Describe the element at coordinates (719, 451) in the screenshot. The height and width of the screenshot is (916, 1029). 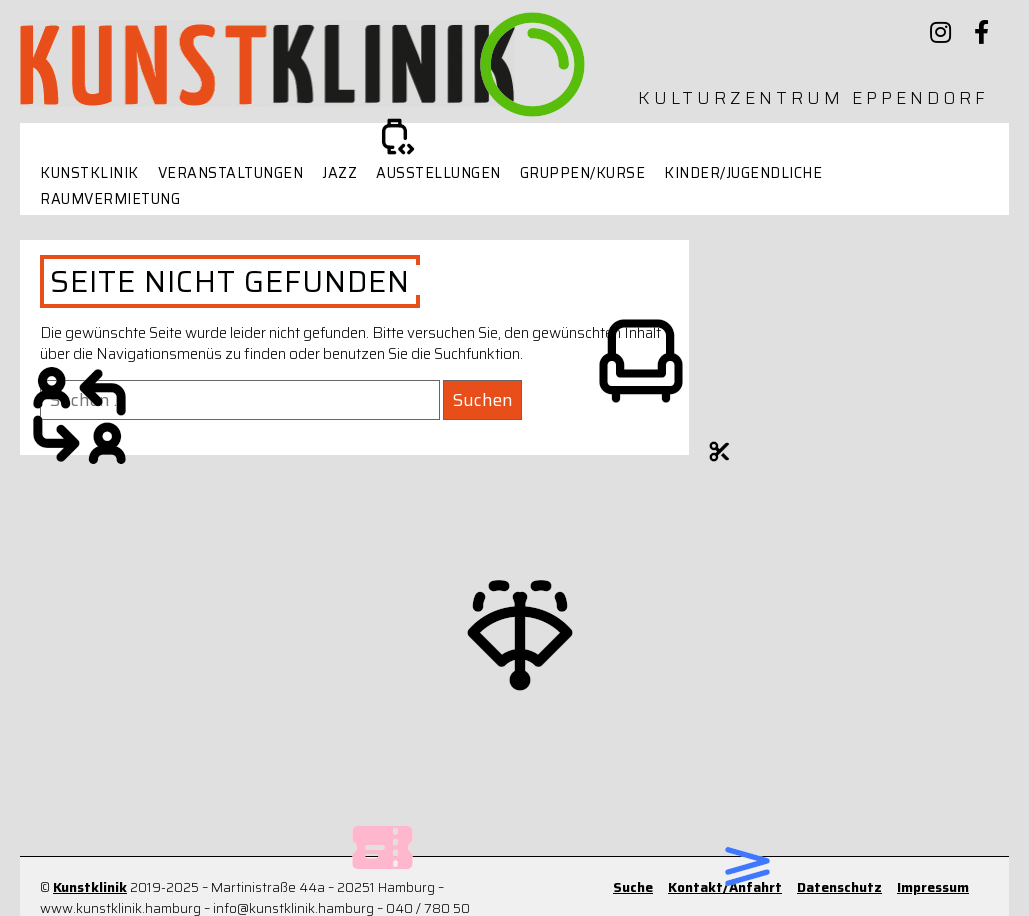
I see `cut selected text or content` at that location.